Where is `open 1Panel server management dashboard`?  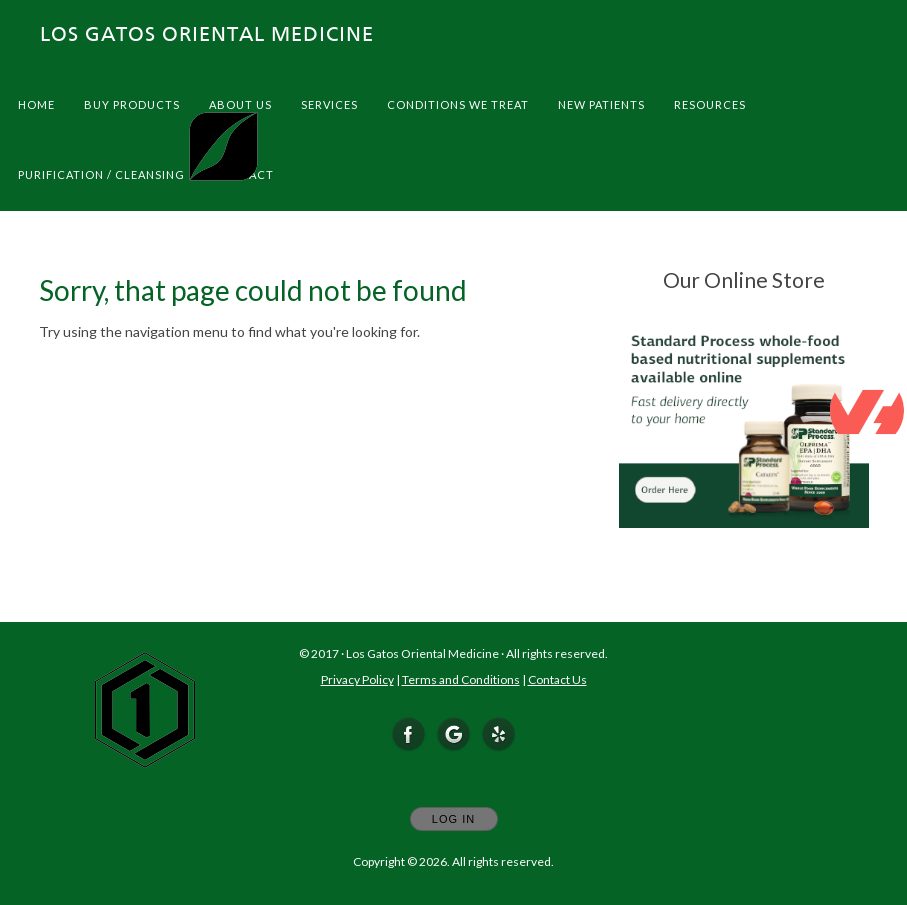 open 1Panel server management dashboard is located at coordinates (145, 710).